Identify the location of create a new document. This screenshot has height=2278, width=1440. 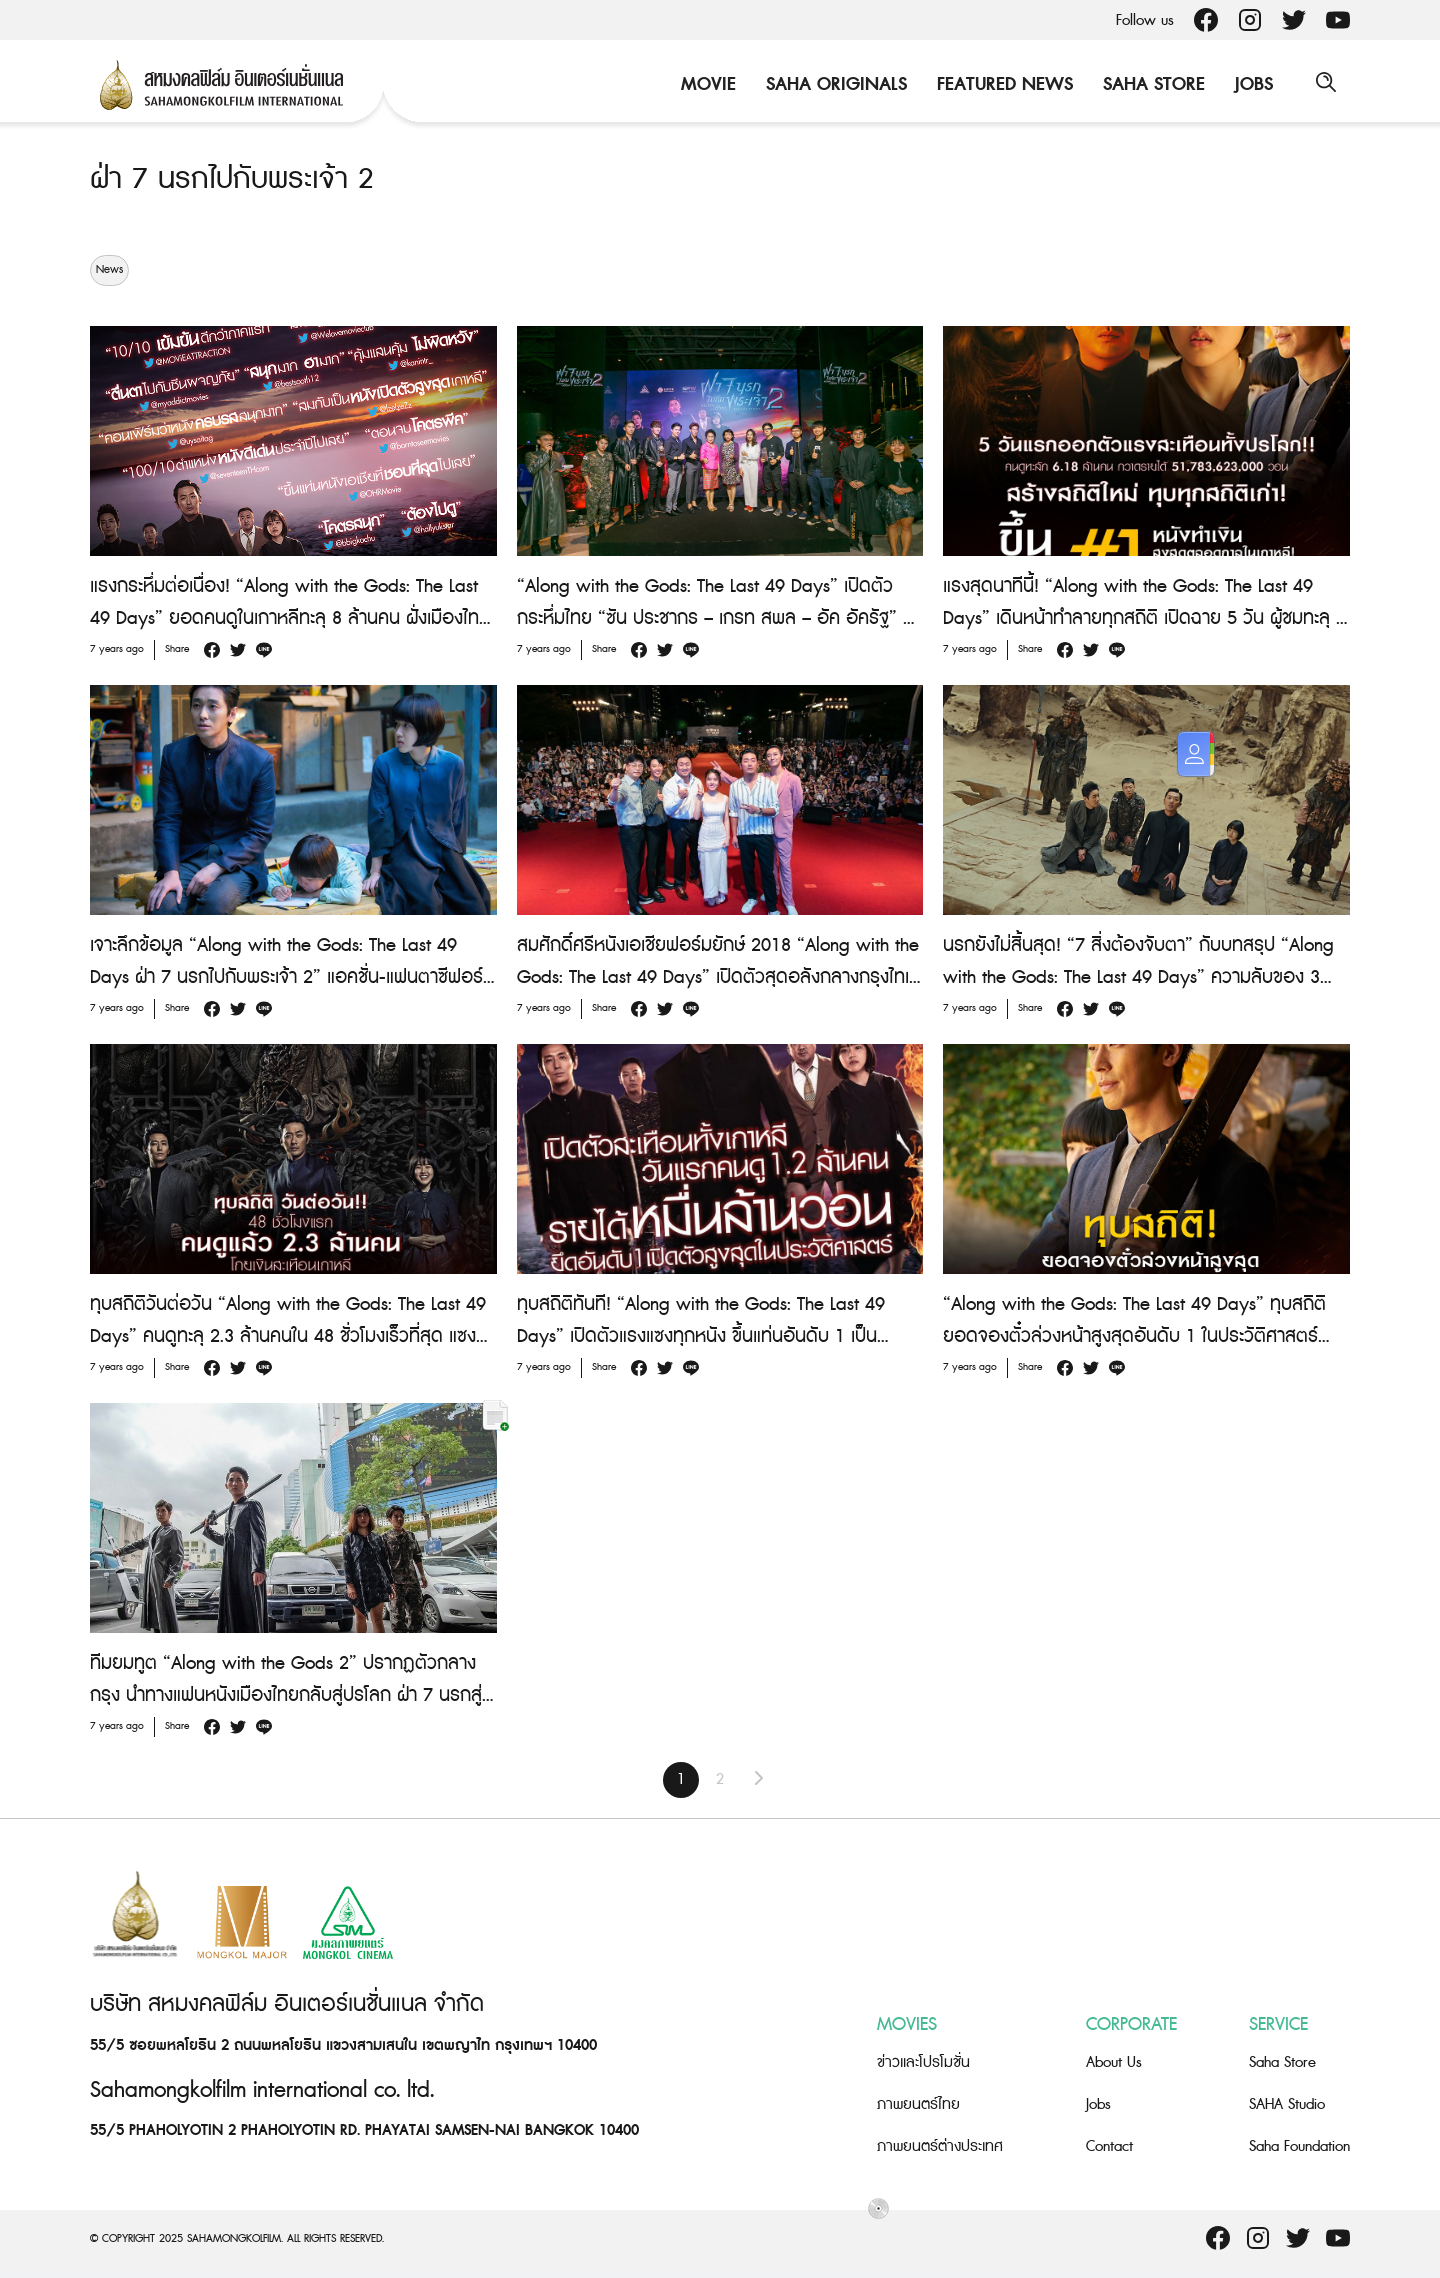
(495, 1415).